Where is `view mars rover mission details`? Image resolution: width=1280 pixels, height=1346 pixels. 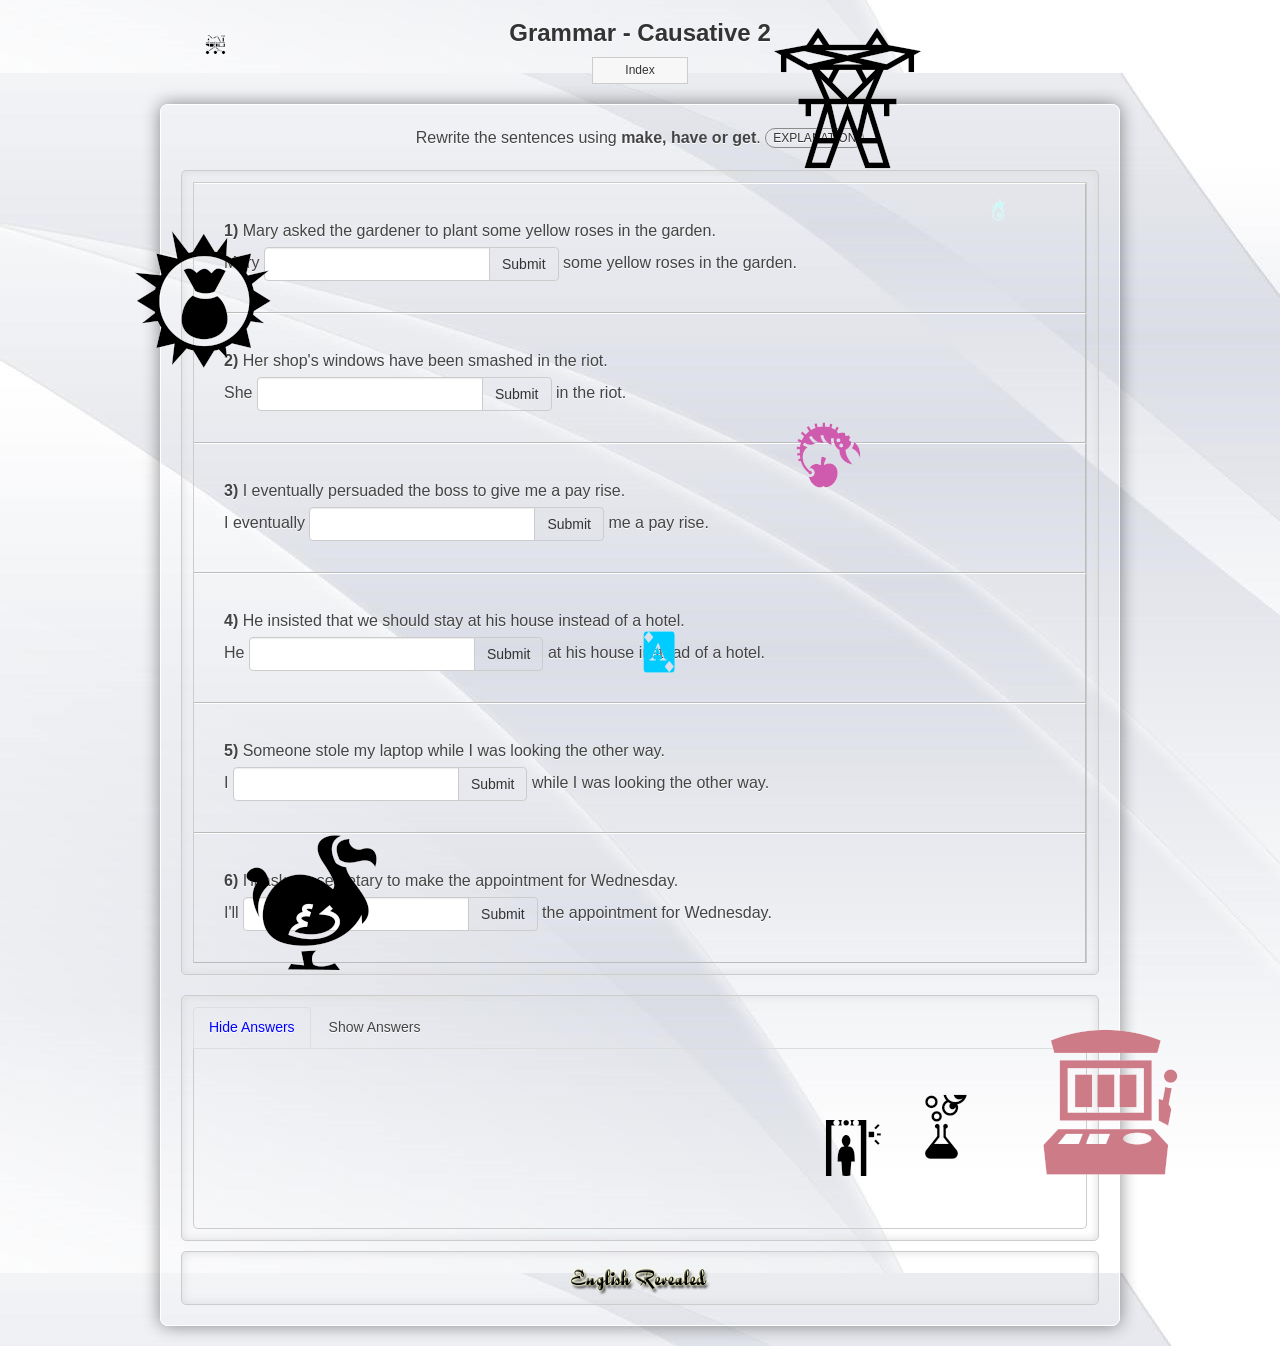
view mars rover mission details is located at coordinates (215, 44).